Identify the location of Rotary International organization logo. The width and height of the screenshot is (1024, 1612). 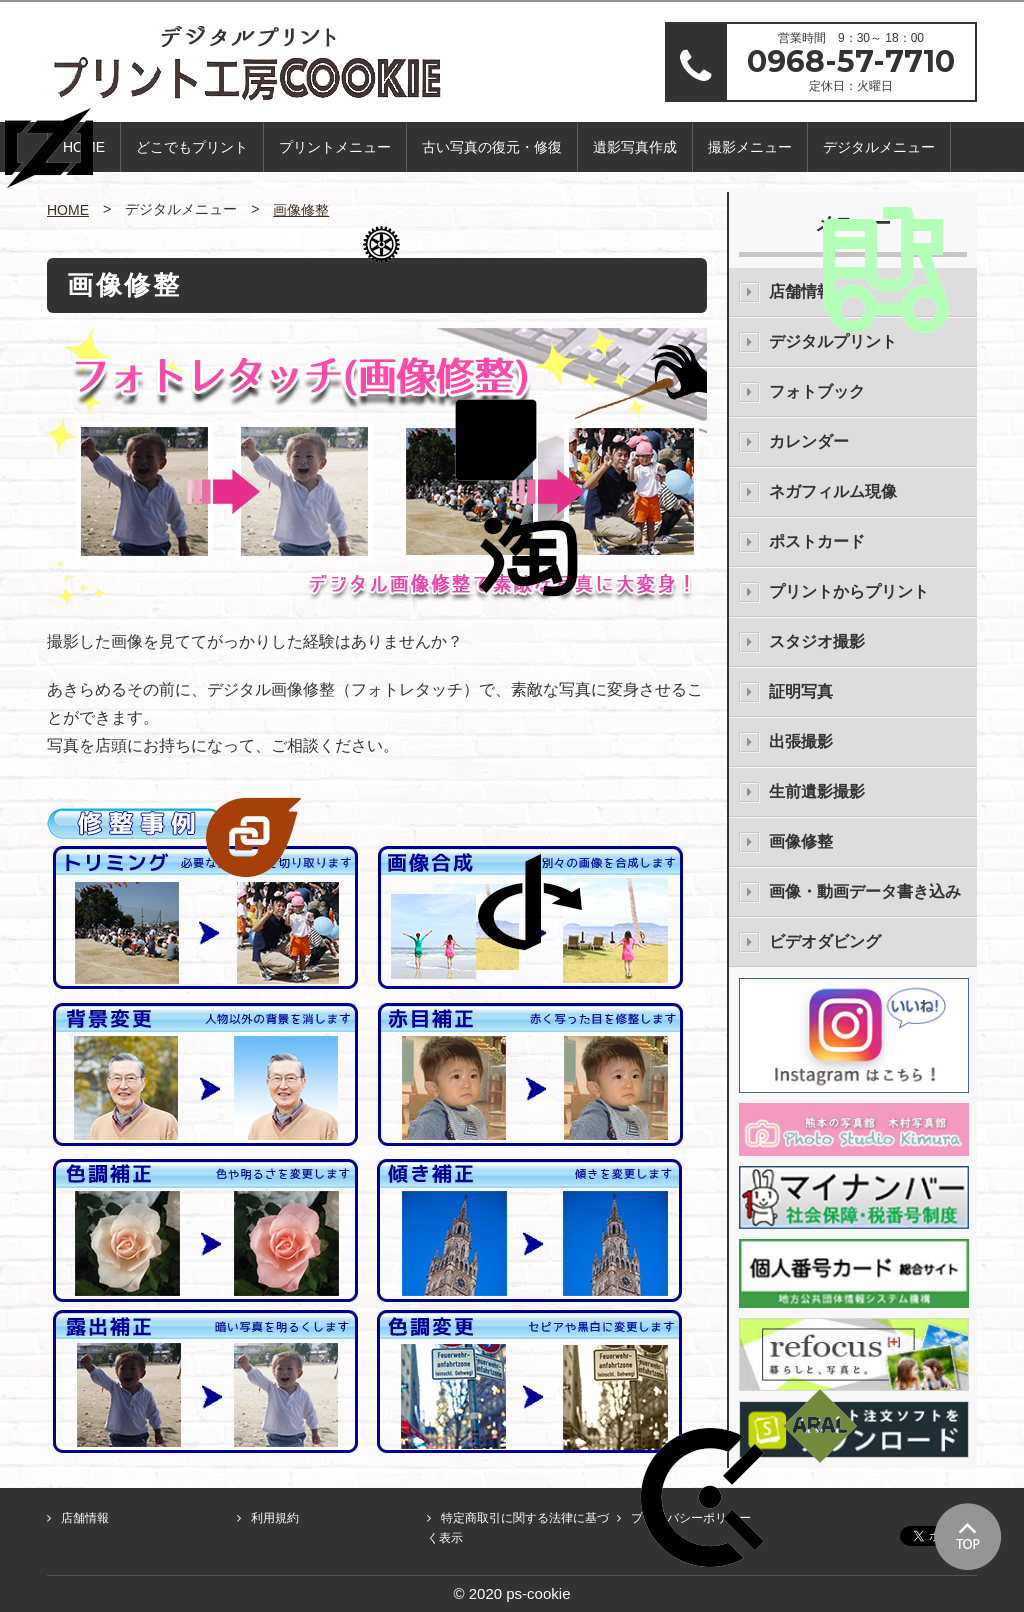
(381, 244).